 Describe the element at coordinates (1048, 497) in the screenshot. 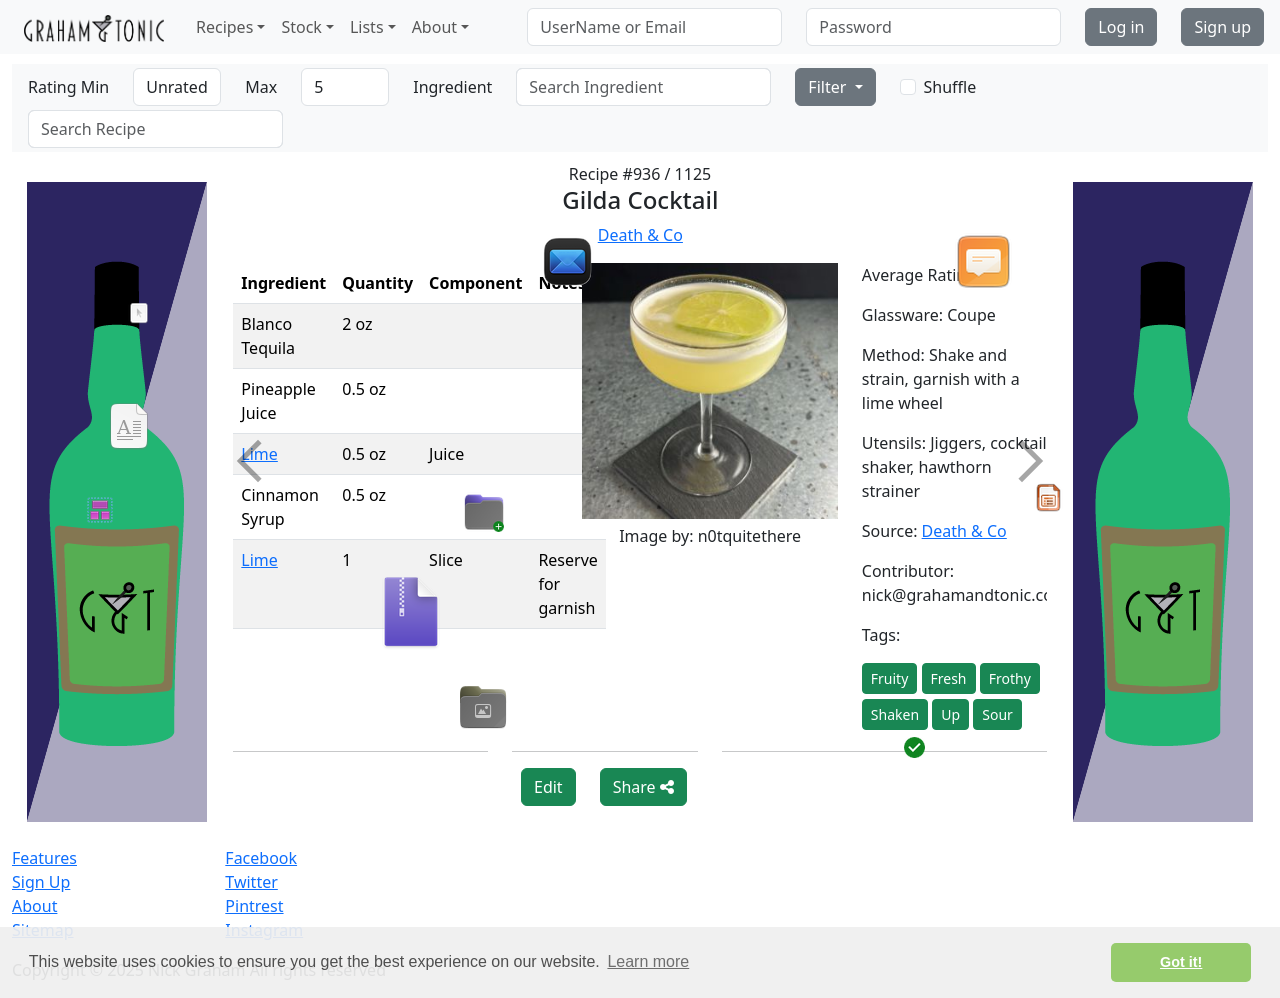

I see `open a presentation template file` at that location.